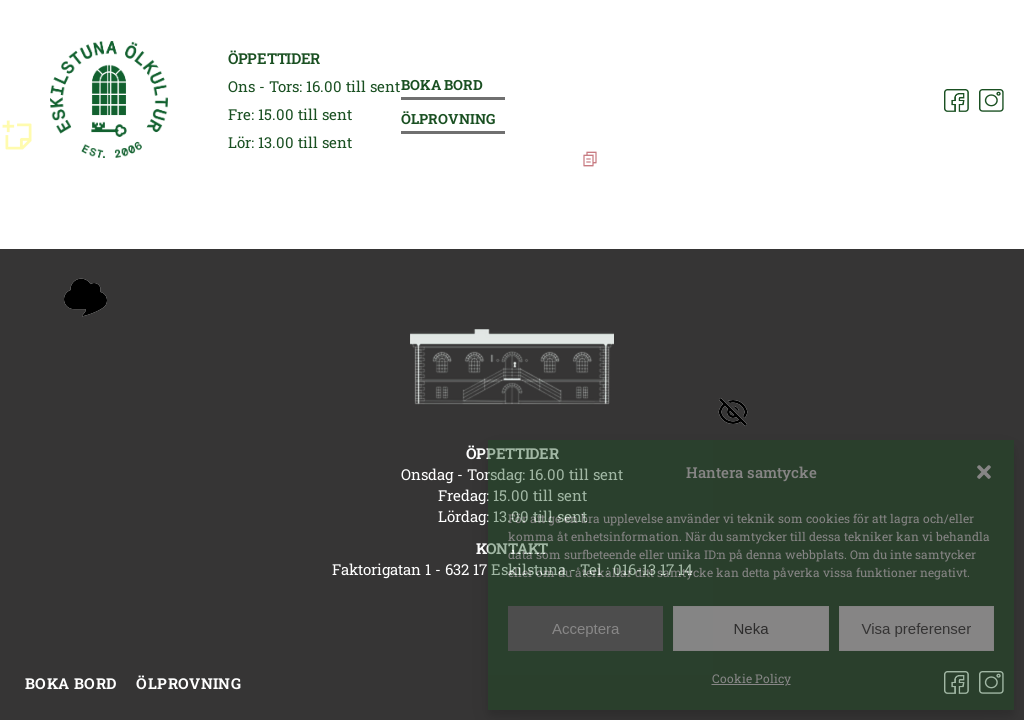 The height and width of the screenshot is (720, 1024). I want to click on hide password or sensitive content, so click(733, 412).